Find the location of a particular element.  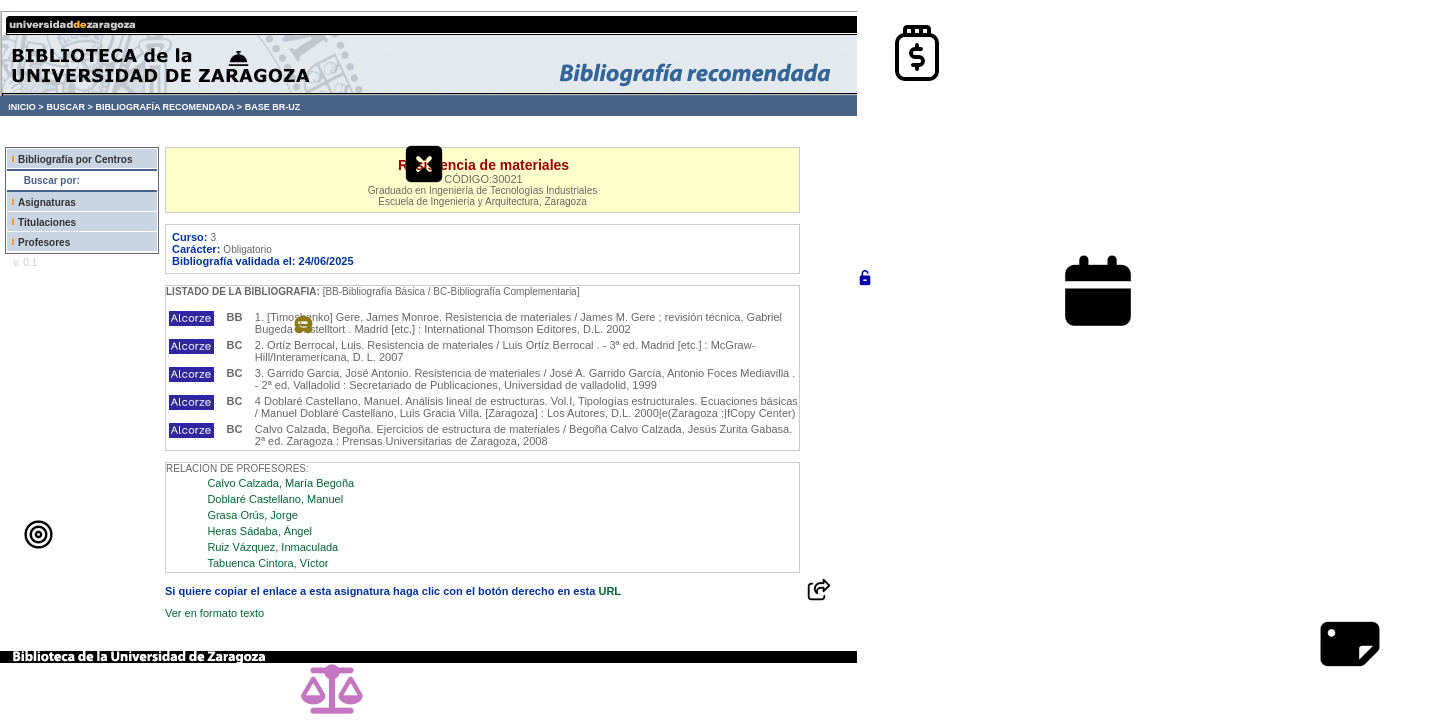

share this content is located at coordinates (818, 589).